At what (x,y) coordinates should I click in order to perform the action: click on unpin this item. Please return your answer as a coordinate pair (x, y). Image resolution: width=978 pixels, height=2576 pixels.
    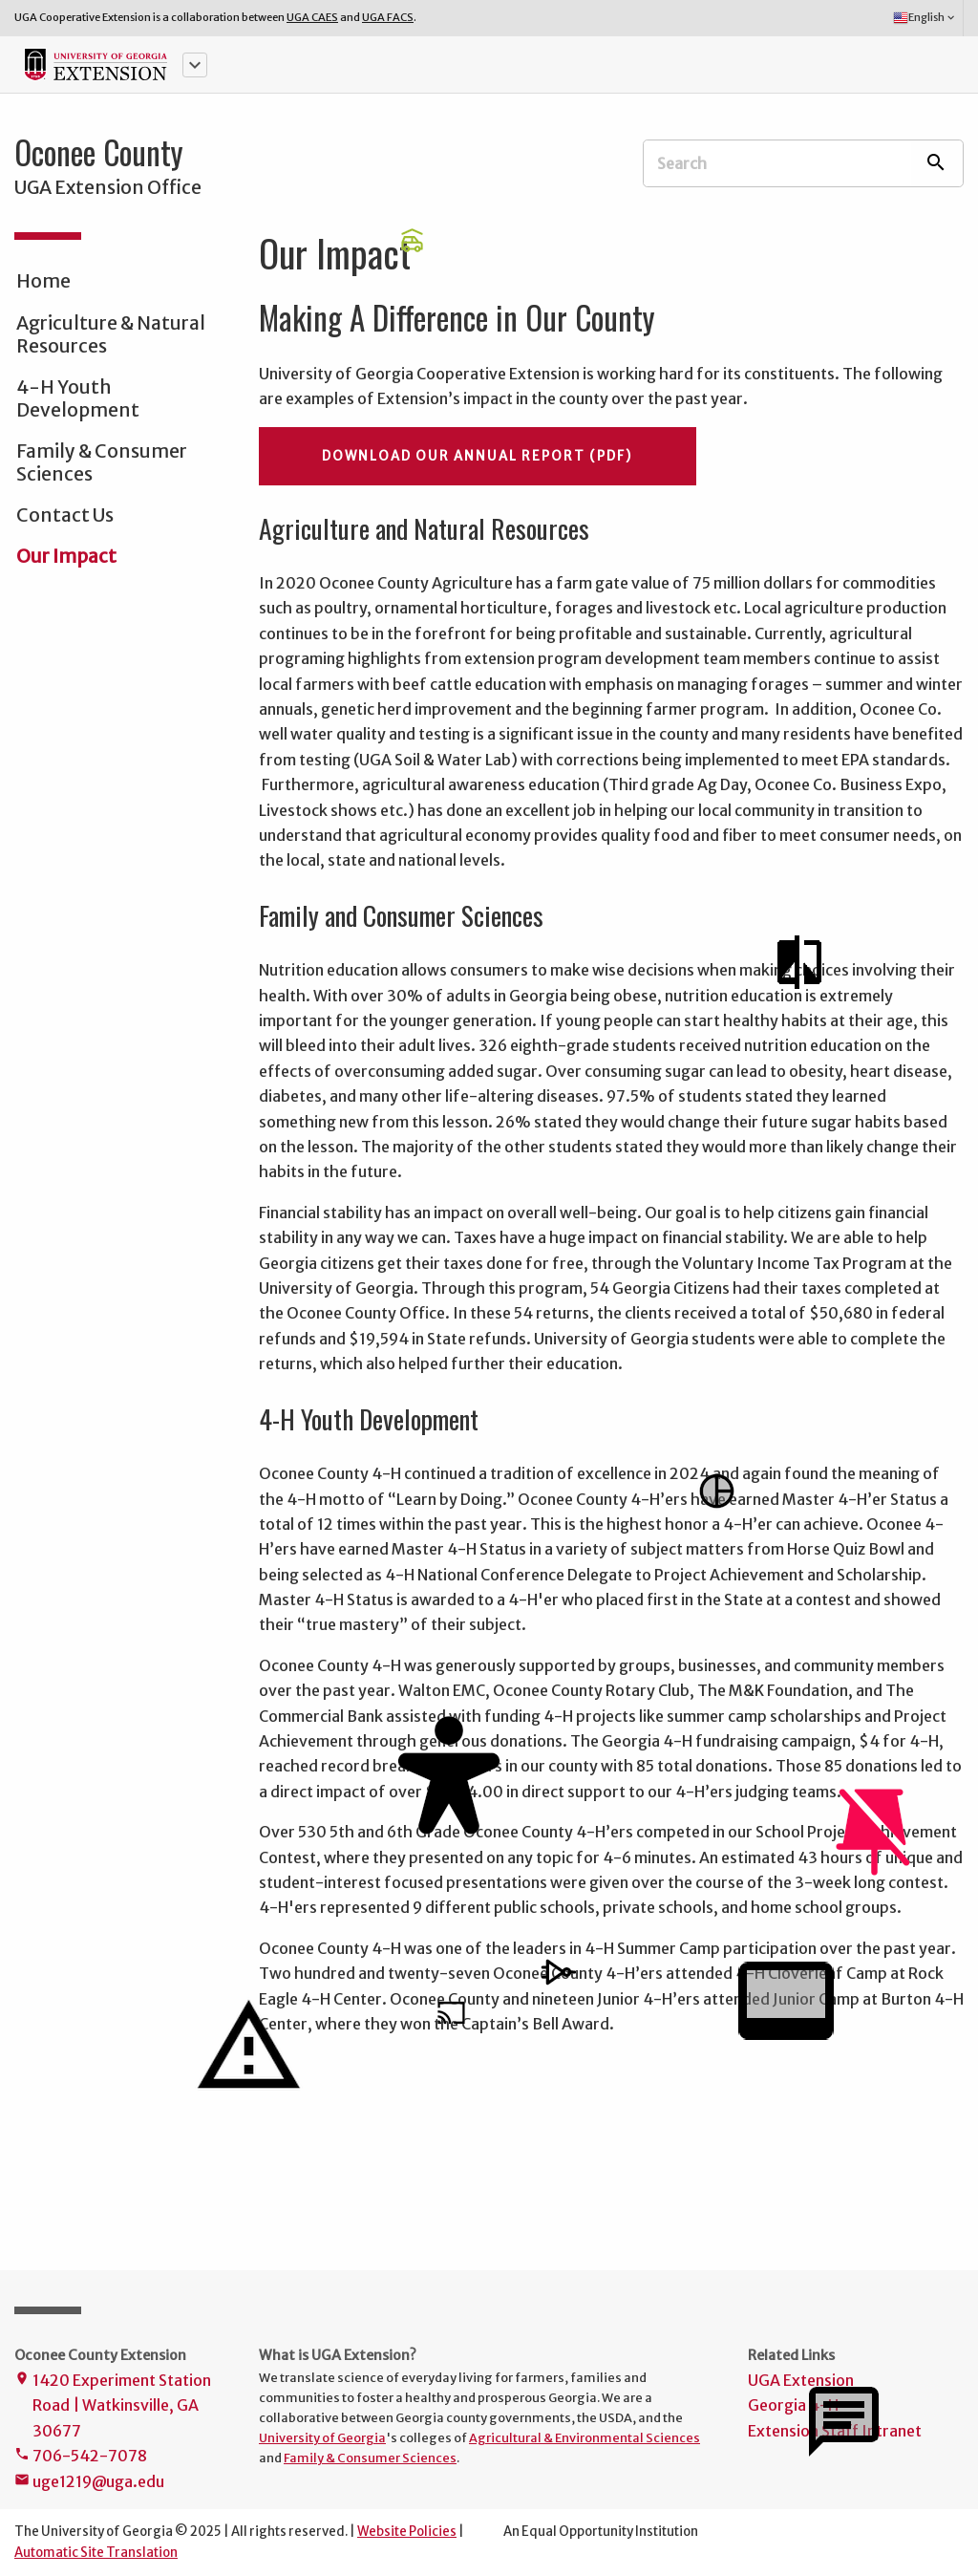
    Looking at the image, I should click on (874, 1827).